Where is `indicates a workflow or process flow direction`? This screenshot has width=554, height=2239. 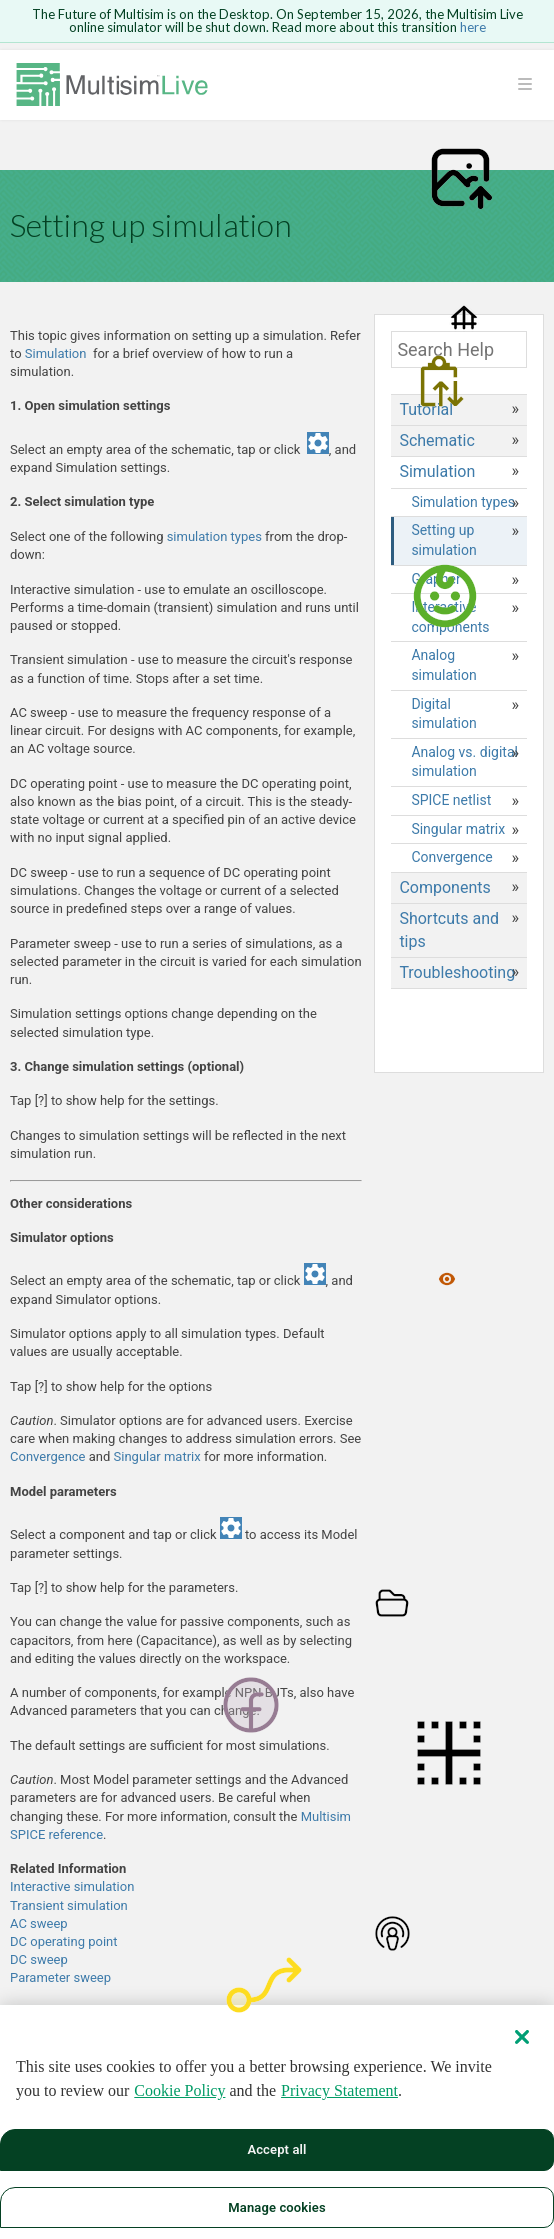
indicates a workflow or process flow direction is located at coordinates (264, 1985).